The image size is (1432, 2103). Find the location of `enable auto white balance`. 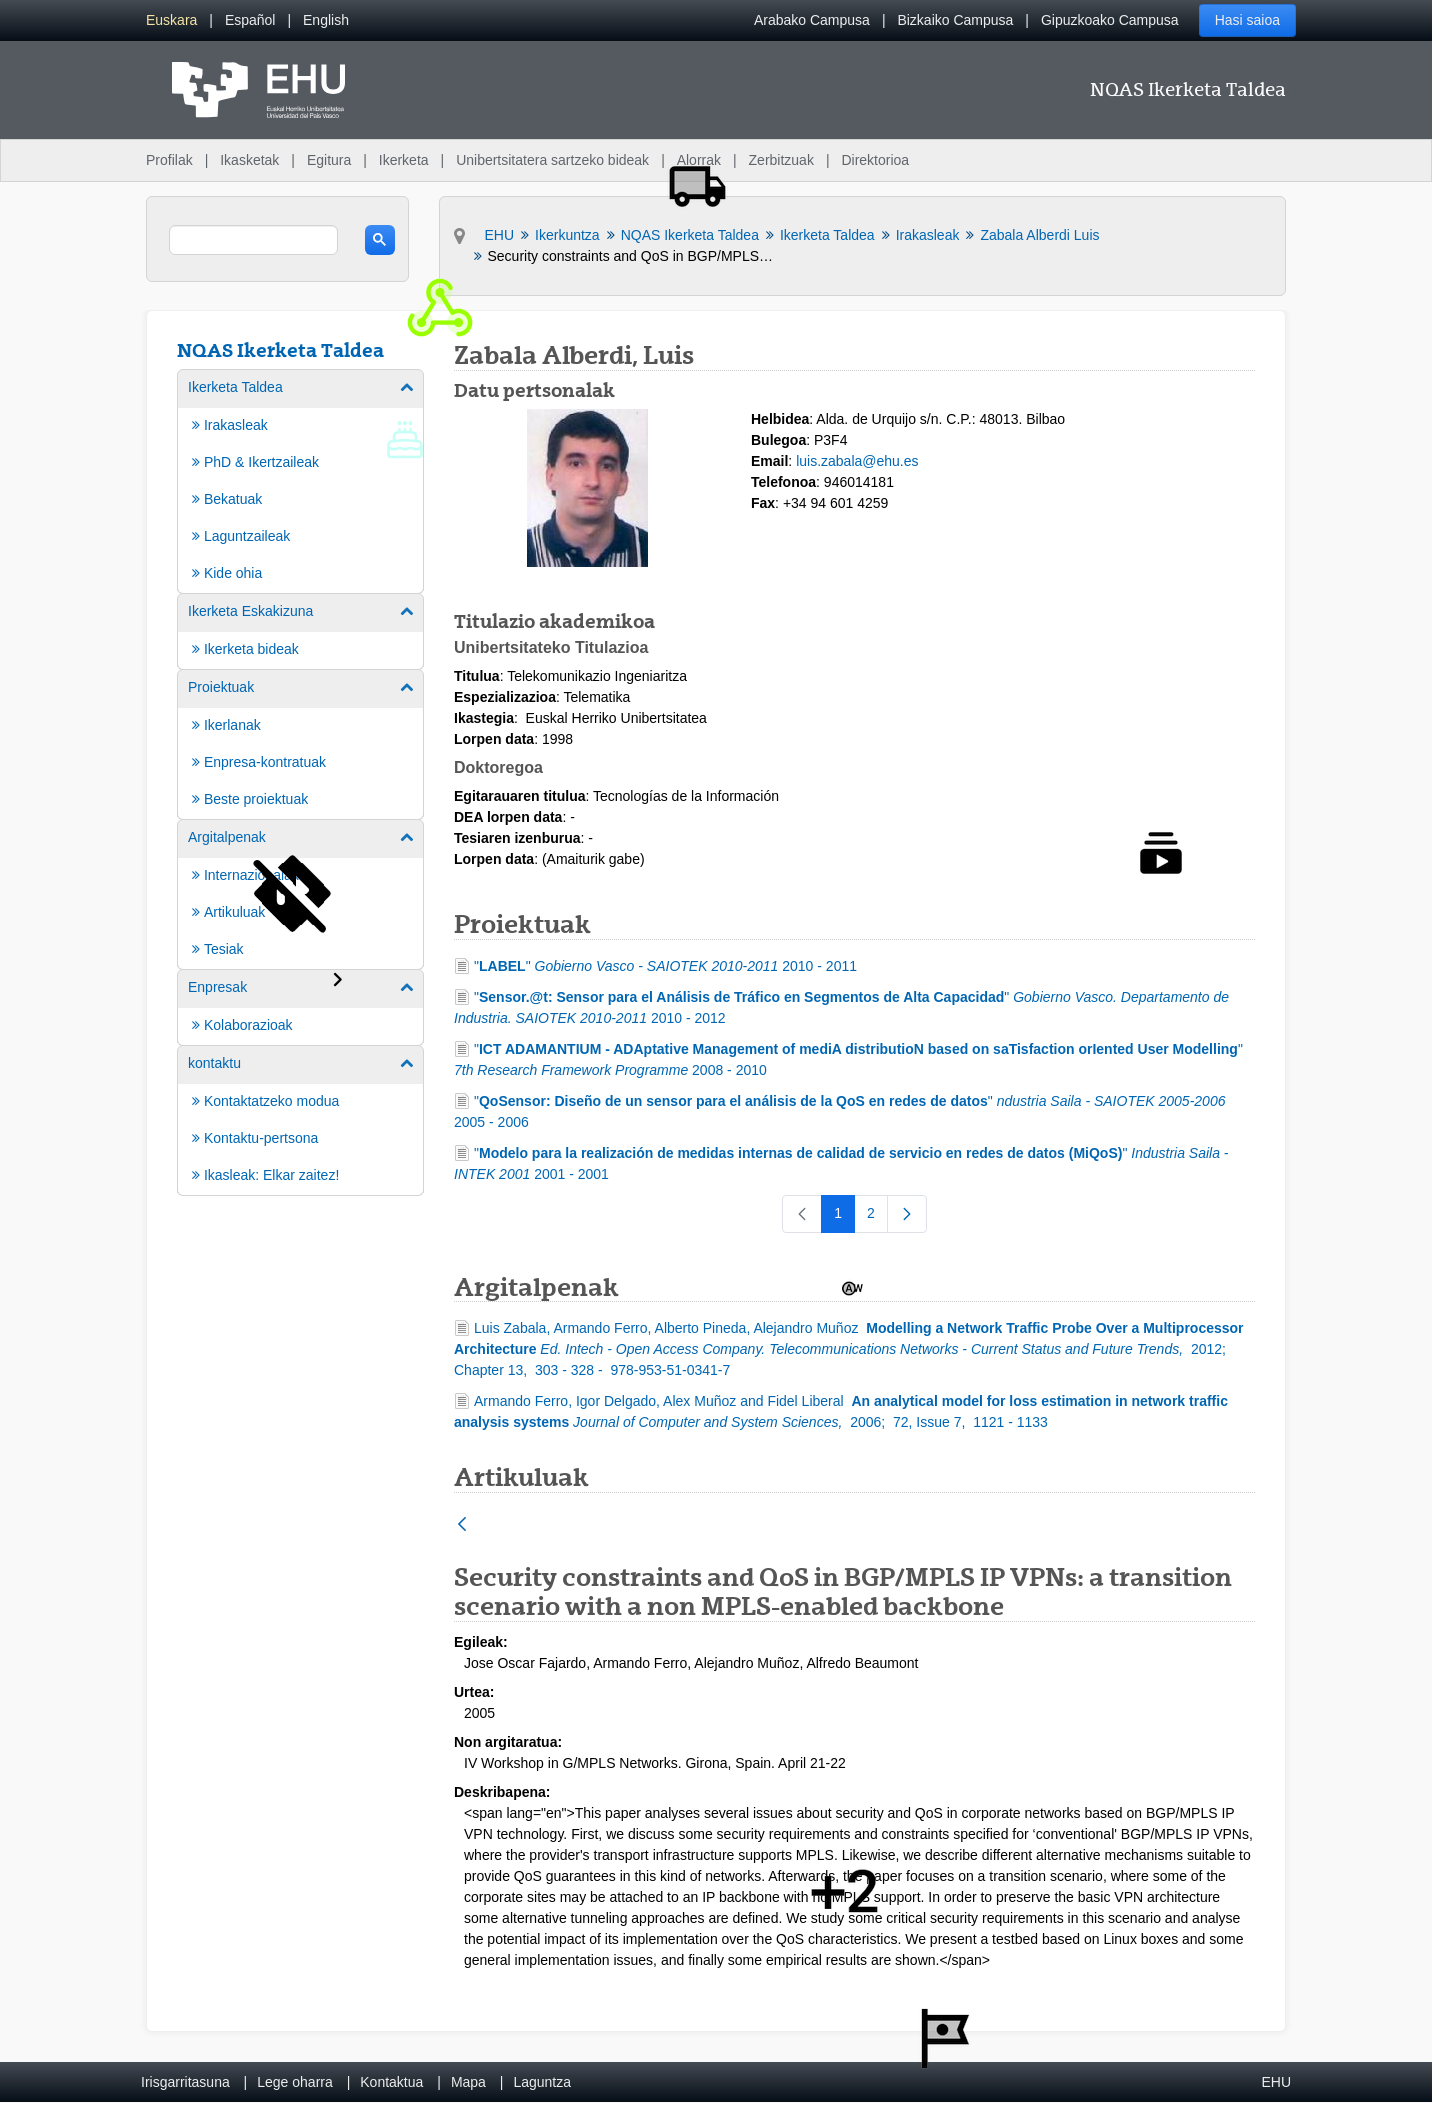

enable auto white balance is located at coordinates (852, 1288).